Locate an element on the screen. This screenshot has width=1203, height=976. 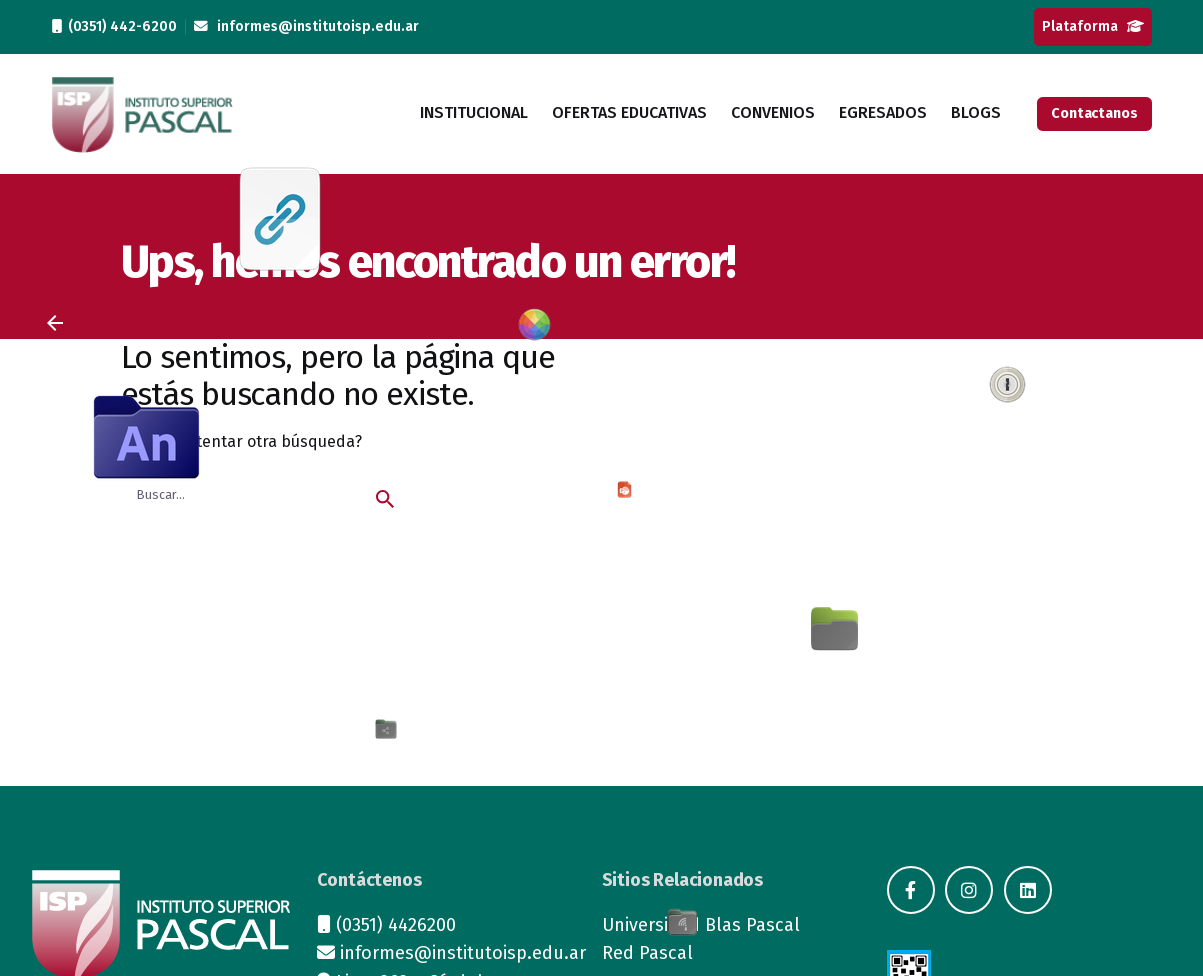
open adobe animate project files folder is located at coordinates (146, 440).